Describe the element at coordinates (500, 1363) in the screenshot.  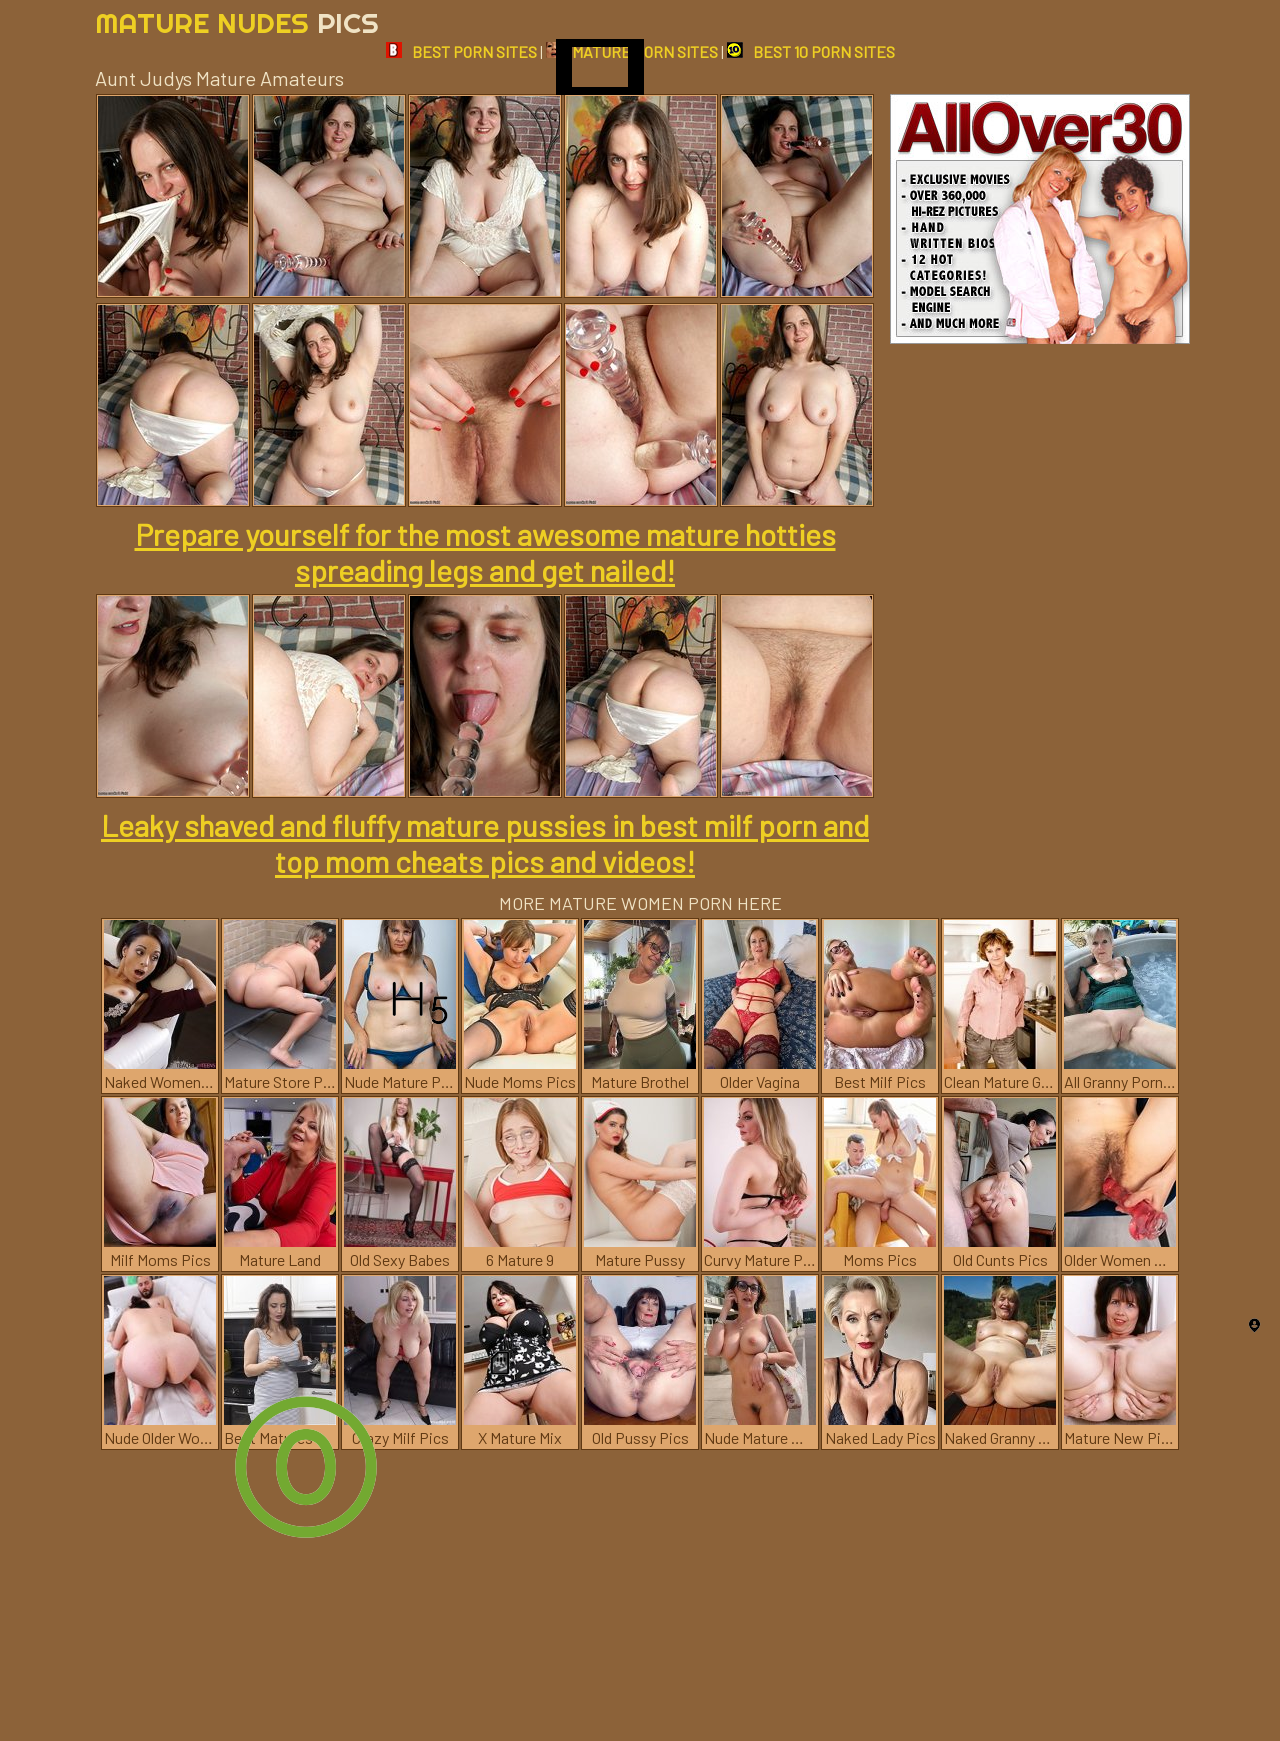
I see `access SD card storage` at that location.